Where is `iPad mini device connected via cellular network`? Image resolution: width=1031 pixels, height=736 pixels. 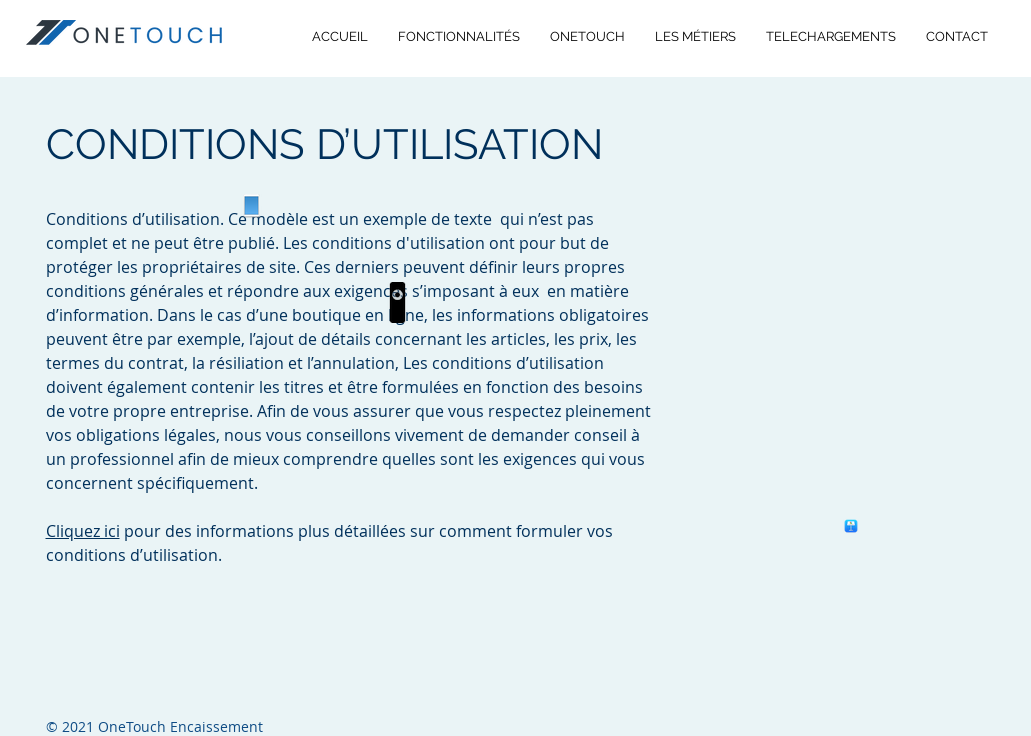 iPad mini device connected via cellular network is located at coordinates (251, 203).